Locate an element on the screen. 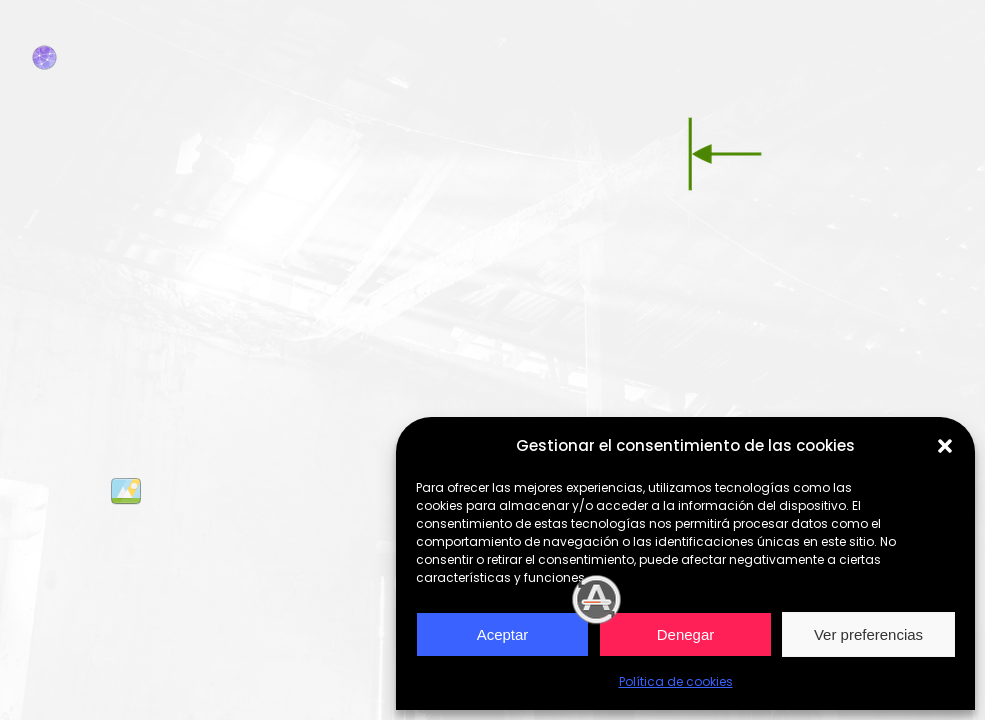 The image size is (985, 720). go to the first item in a list or sequence is located at coordinates (725, 154).